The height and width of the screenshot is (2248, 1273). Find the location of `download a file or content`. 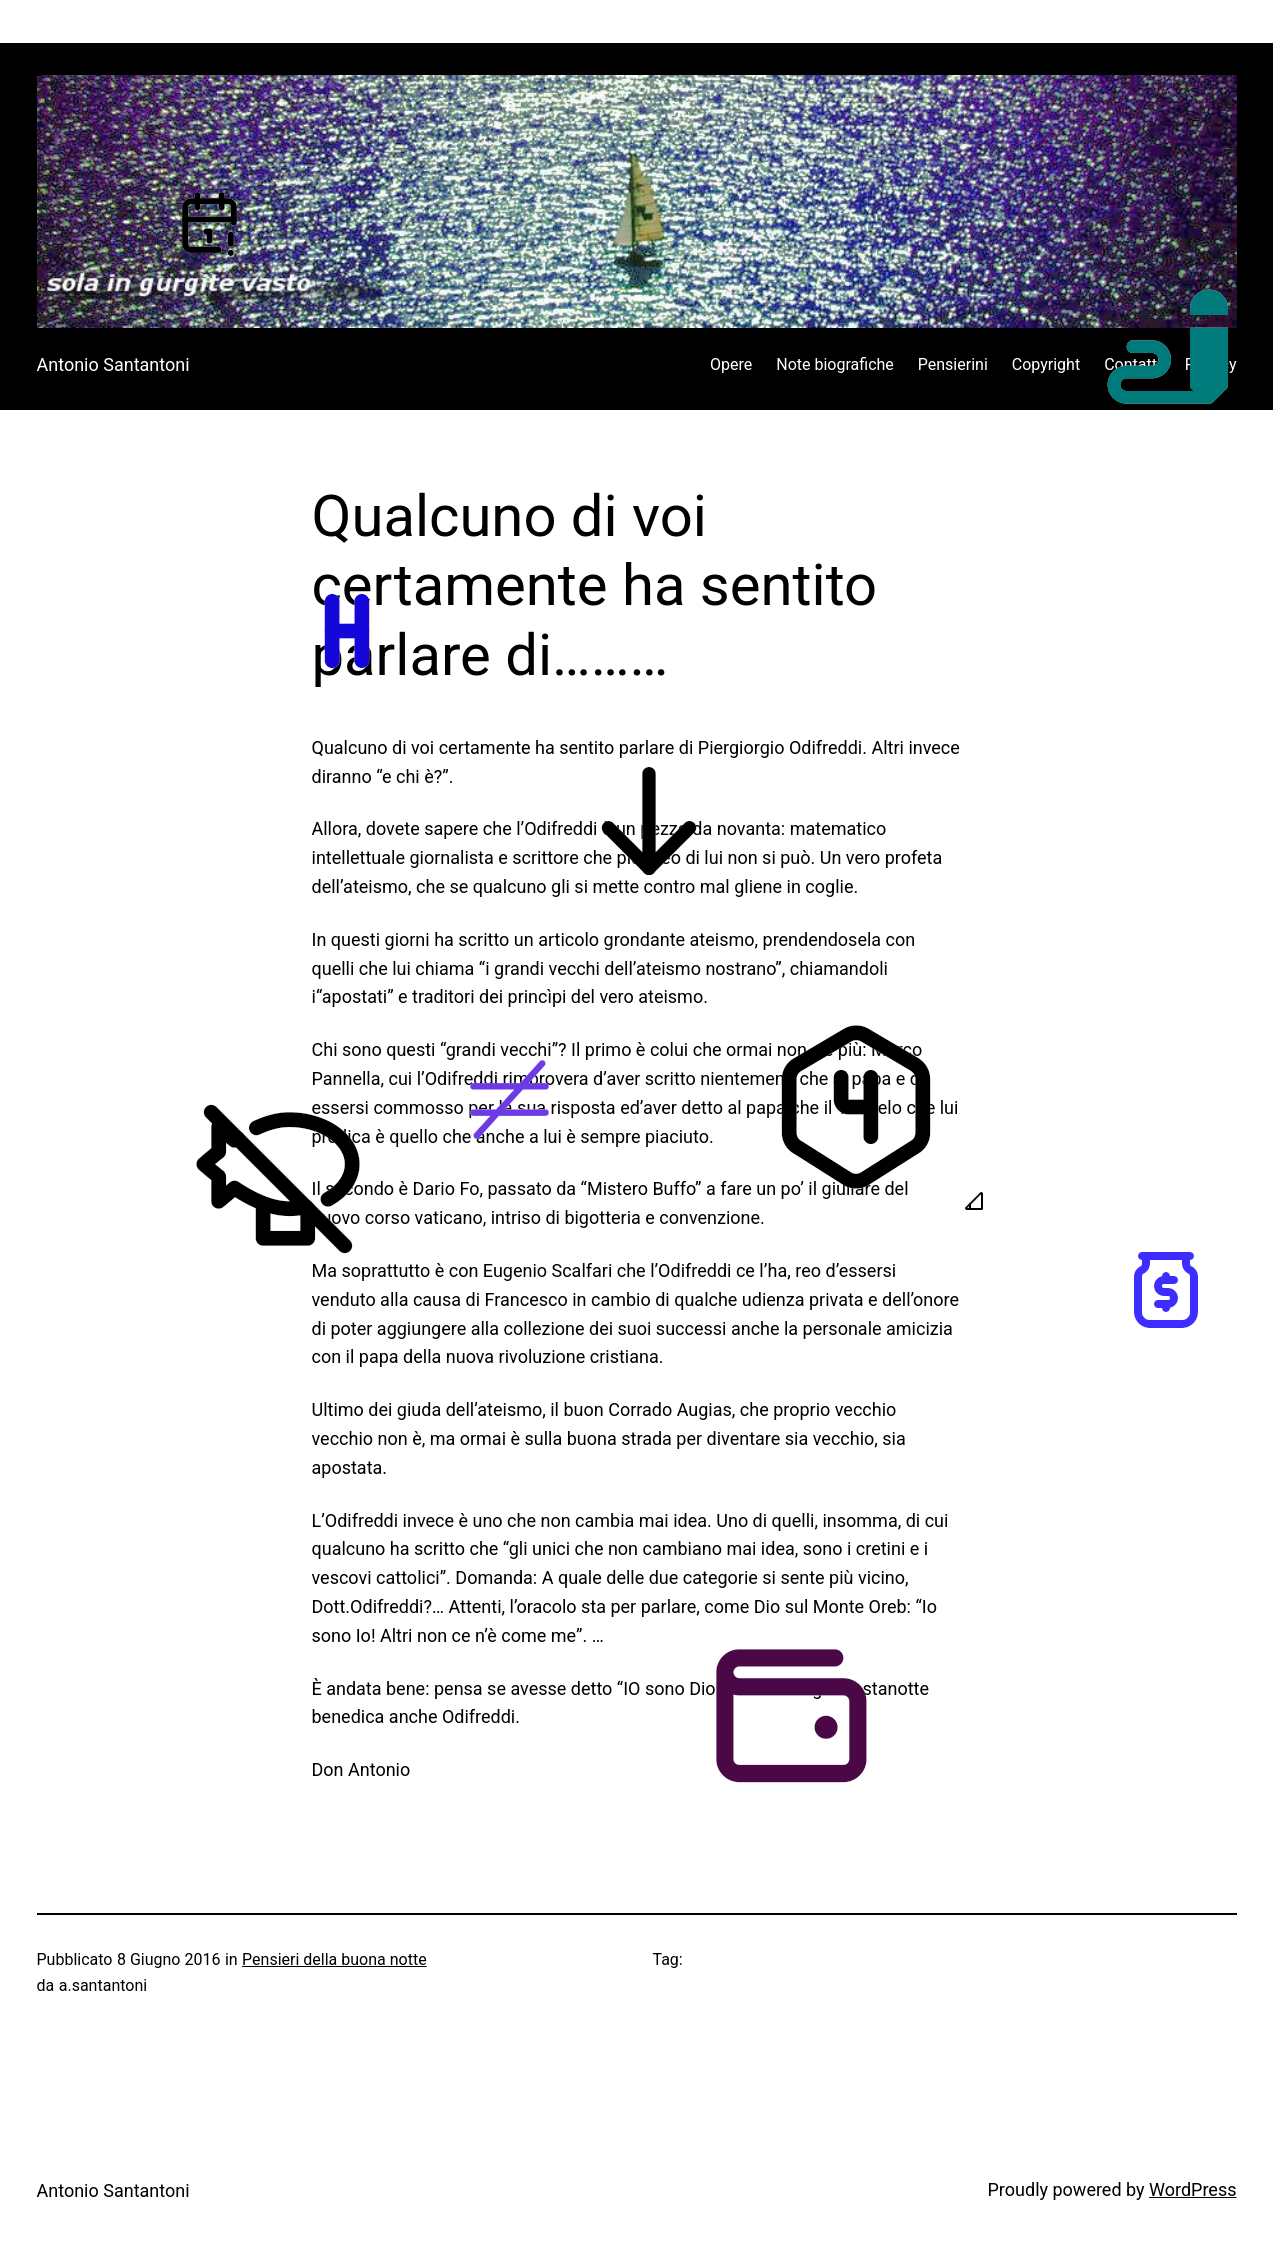

download a file or content is located at coordinates (649, 821).